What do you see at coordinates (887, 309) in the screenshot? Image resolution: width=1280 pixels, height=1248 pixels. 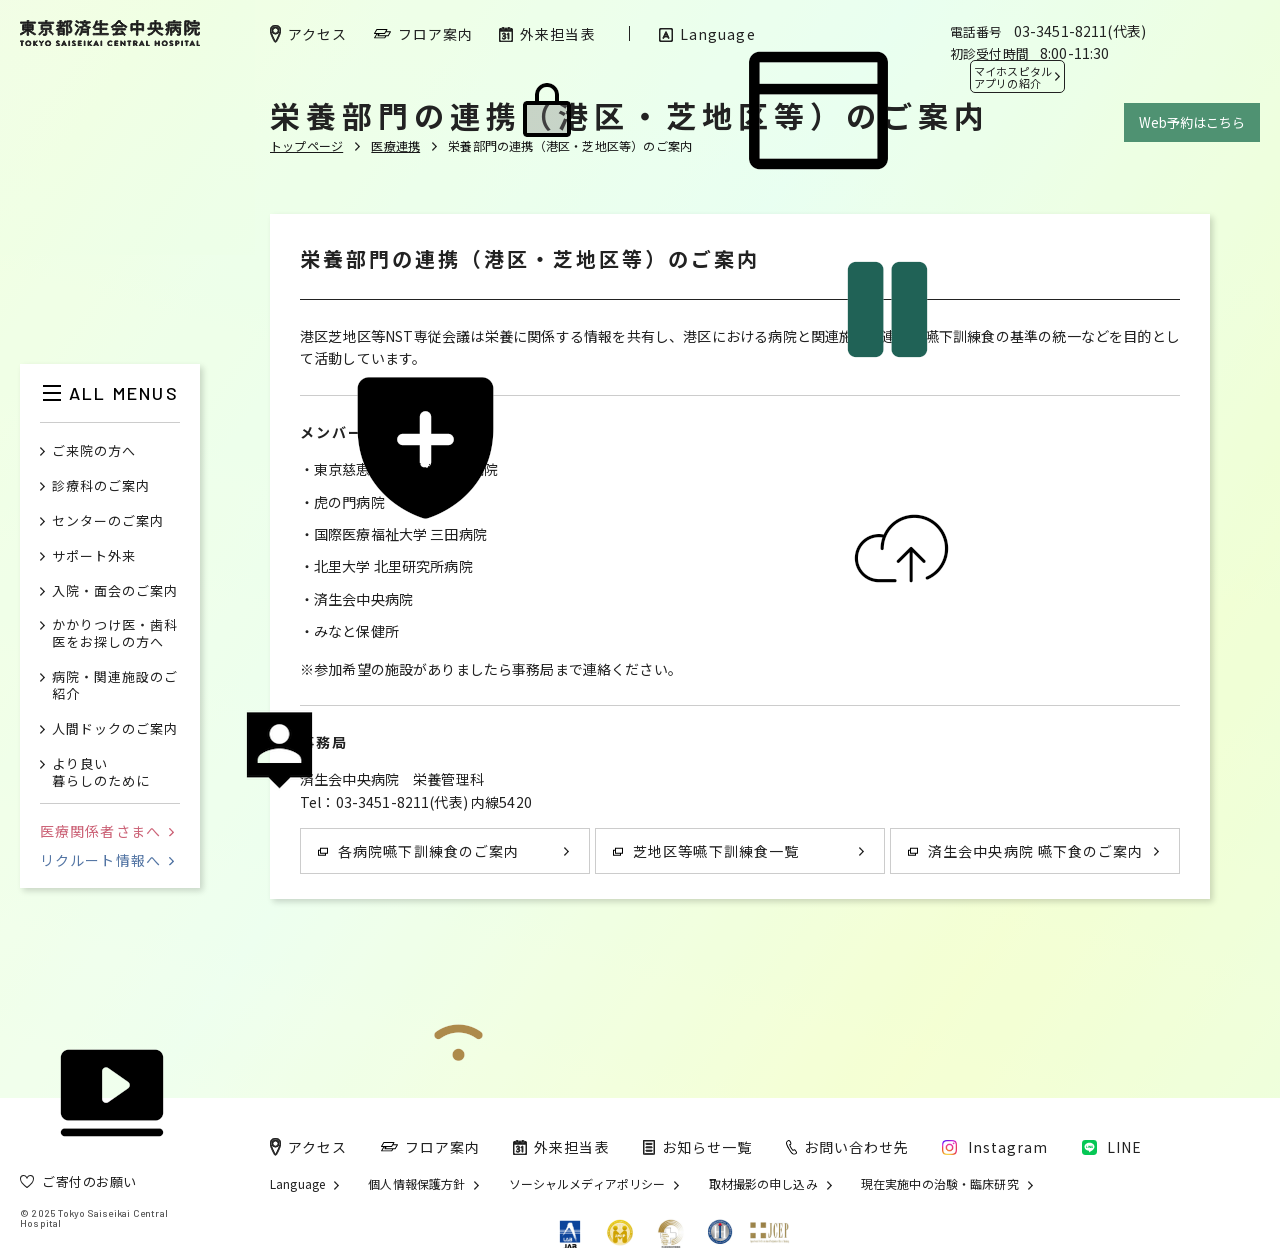 I see `switch to column view layout` at bounding box center [887, 309].